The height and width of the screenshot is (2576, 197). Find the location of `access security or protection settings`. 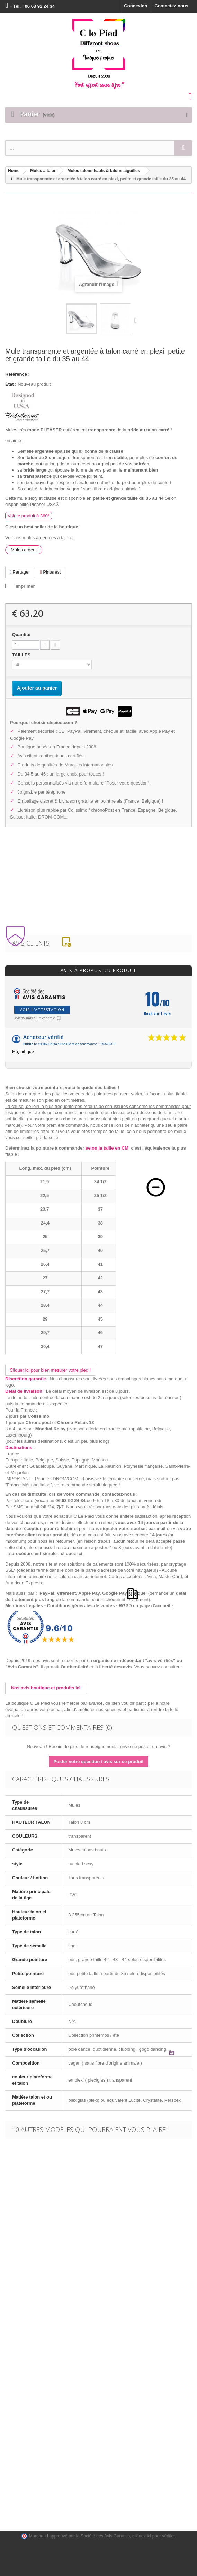

access security or protection settings is located at coordinates (15, 935).